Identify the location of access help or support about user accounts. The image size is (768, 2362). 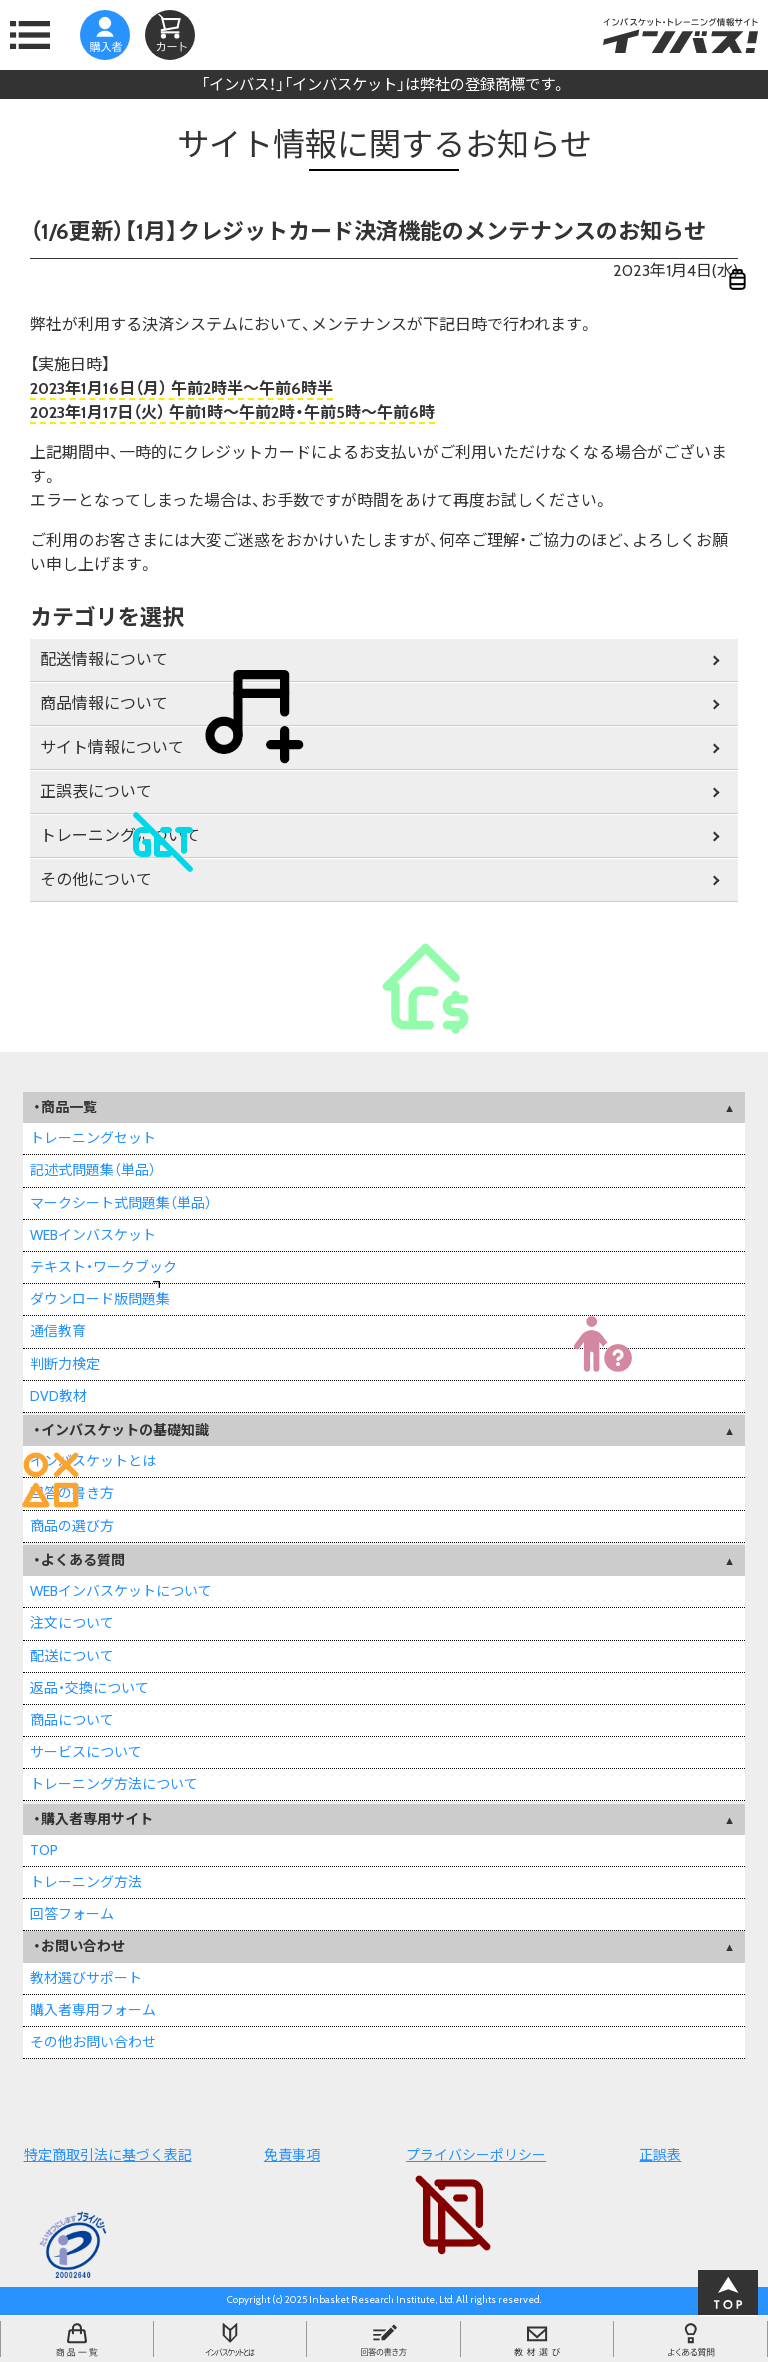
(601, 1344).